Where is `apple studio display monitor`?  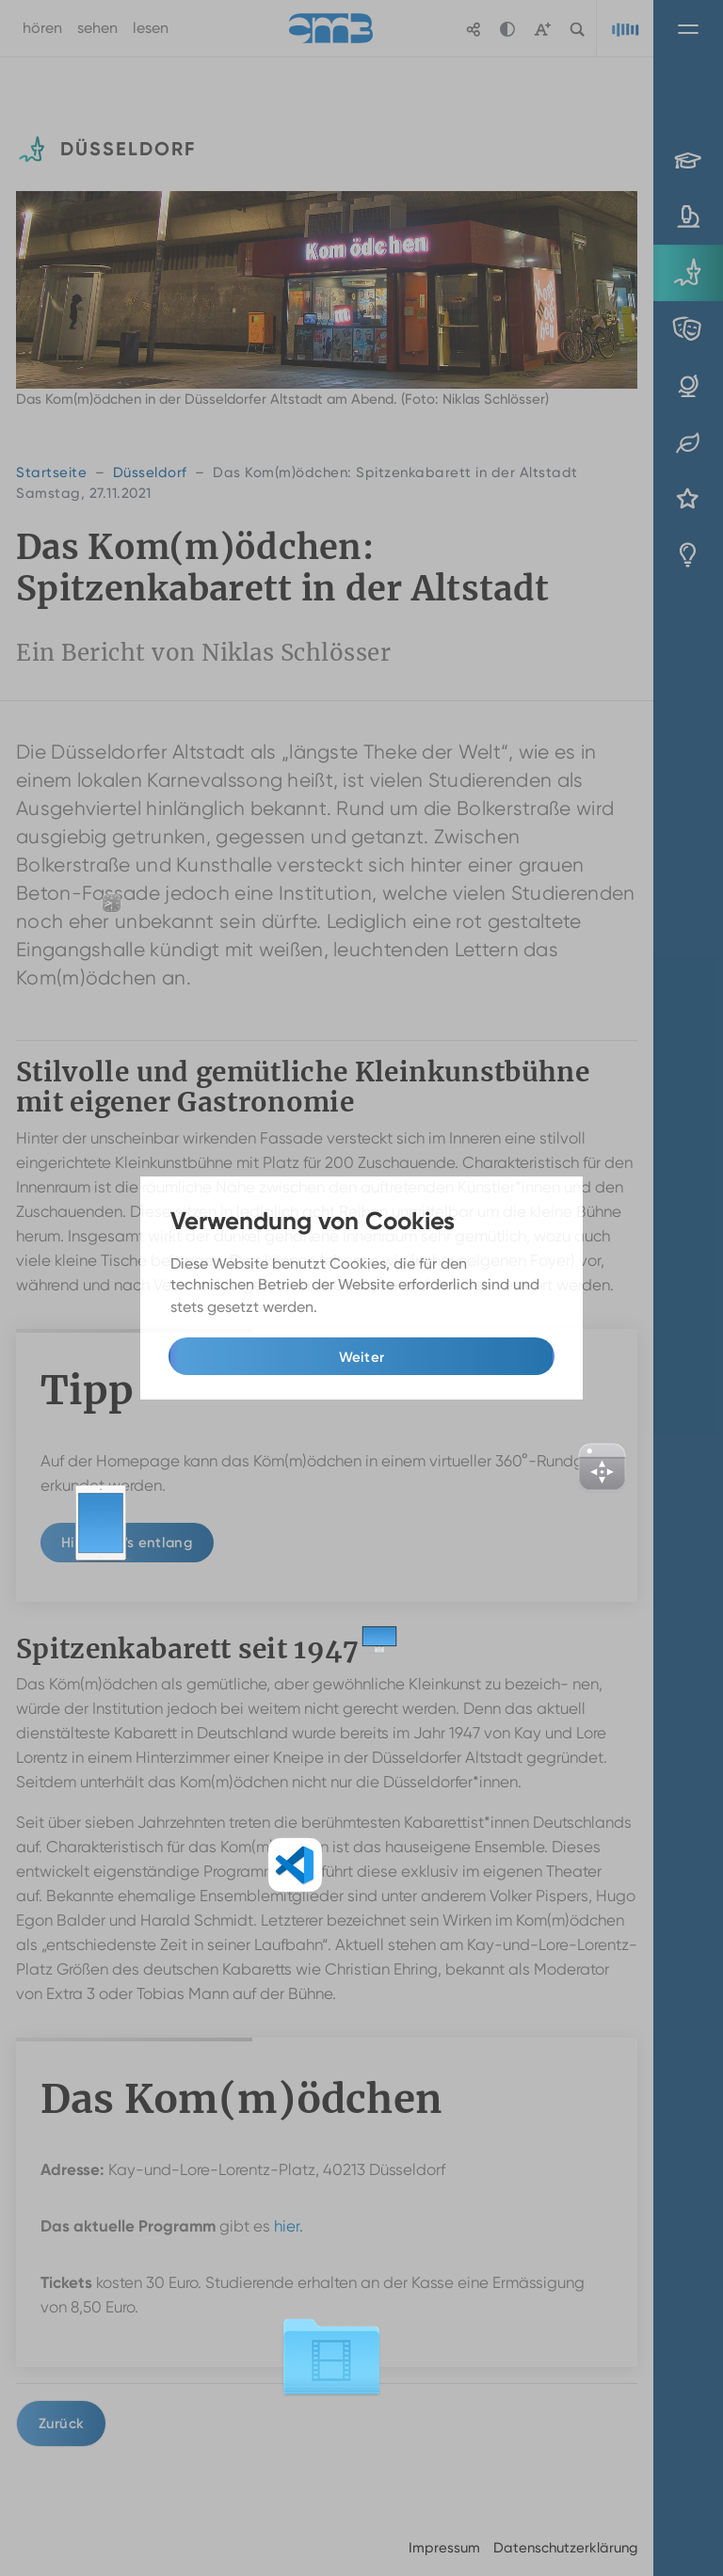
apple studio display monitor is located at coordinates (379, 1638).